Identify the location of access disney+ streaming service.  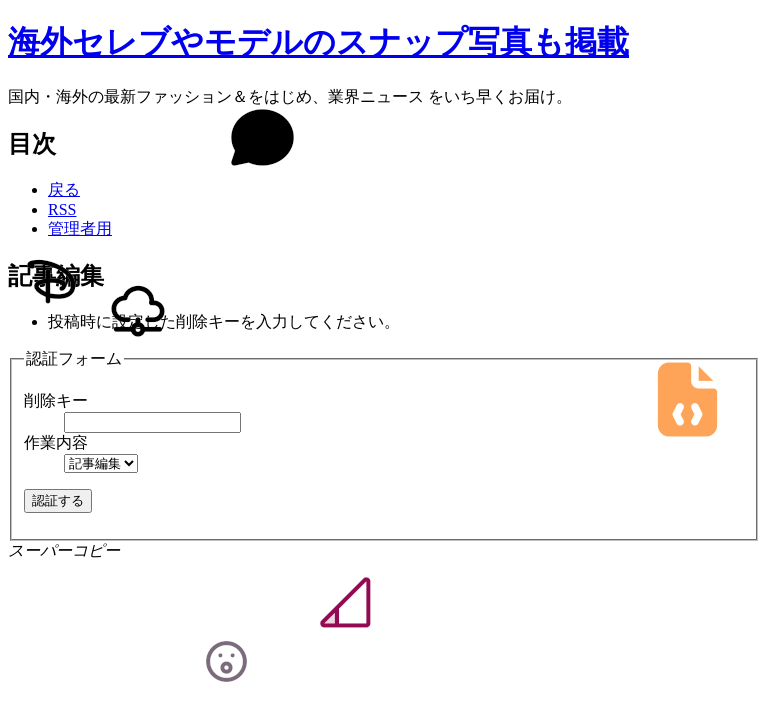
(52, 280).